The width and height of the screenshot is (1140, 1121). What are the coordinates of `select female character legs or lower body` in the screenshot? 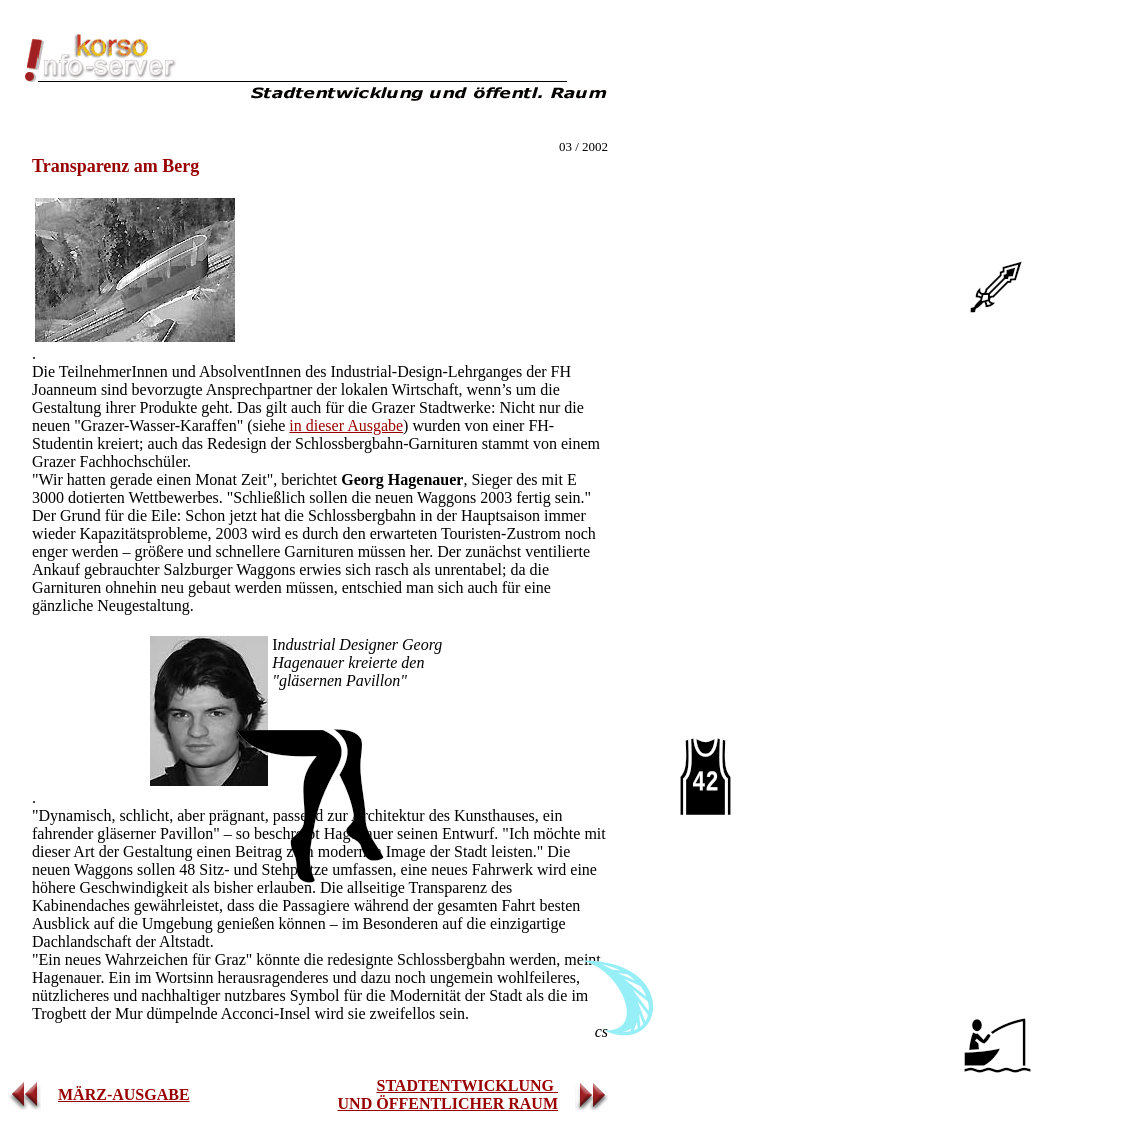 It's located at (310, 807).